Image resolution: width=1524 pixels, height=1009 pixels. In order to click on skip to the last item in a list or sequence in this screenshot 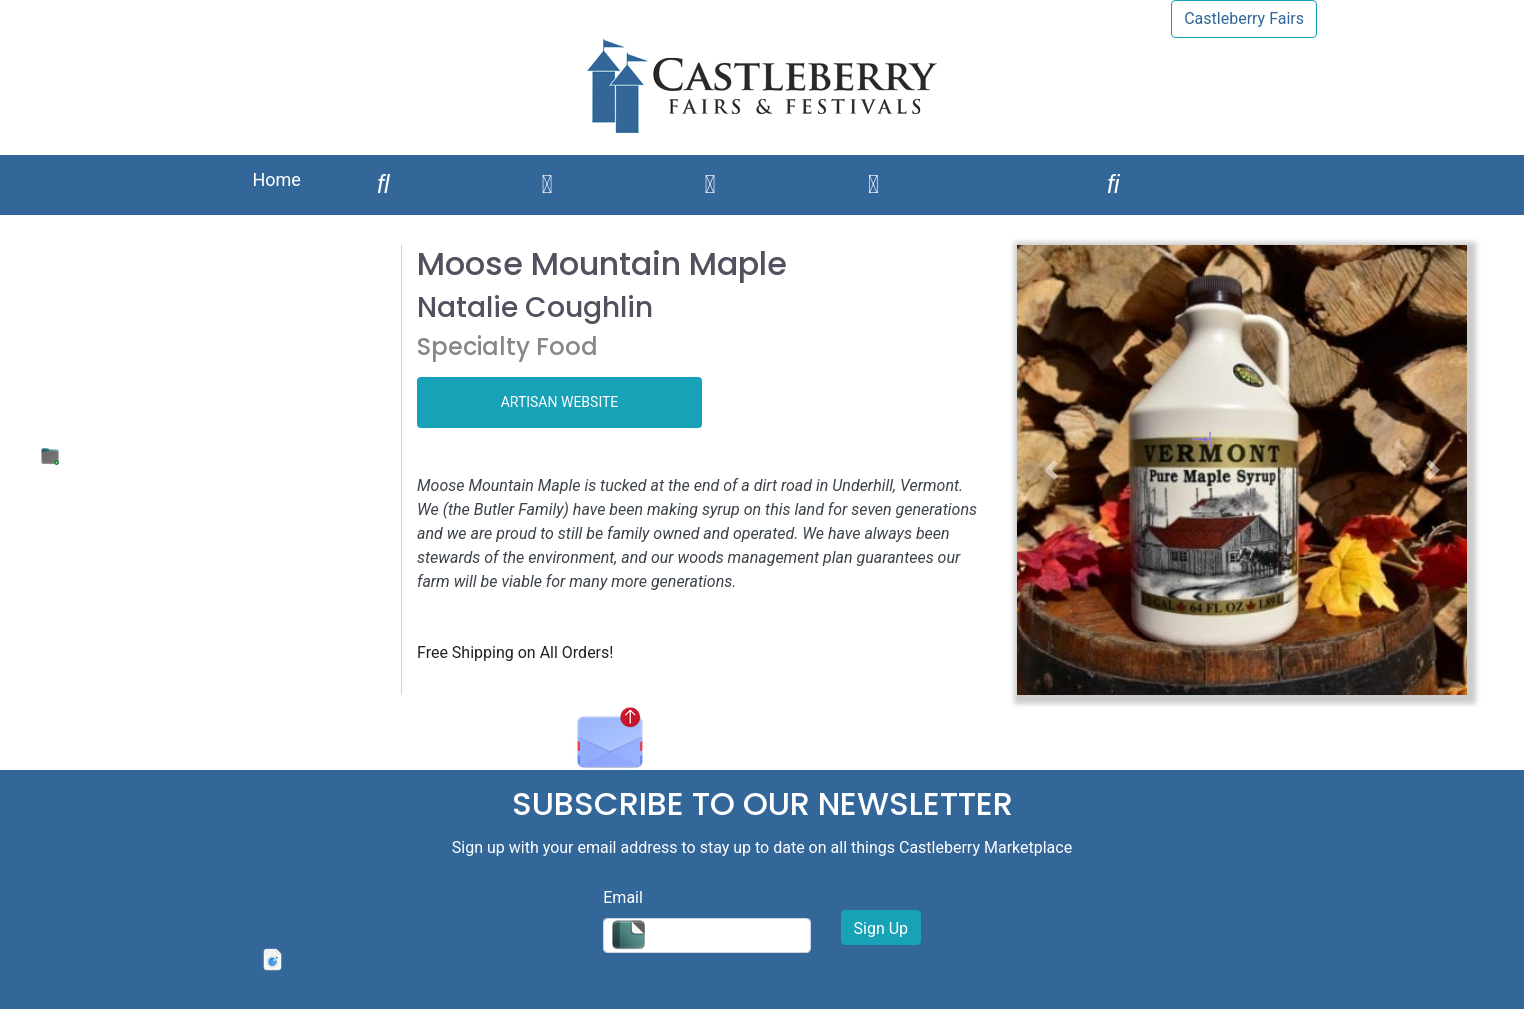, I will do `click(1201, 439)`.